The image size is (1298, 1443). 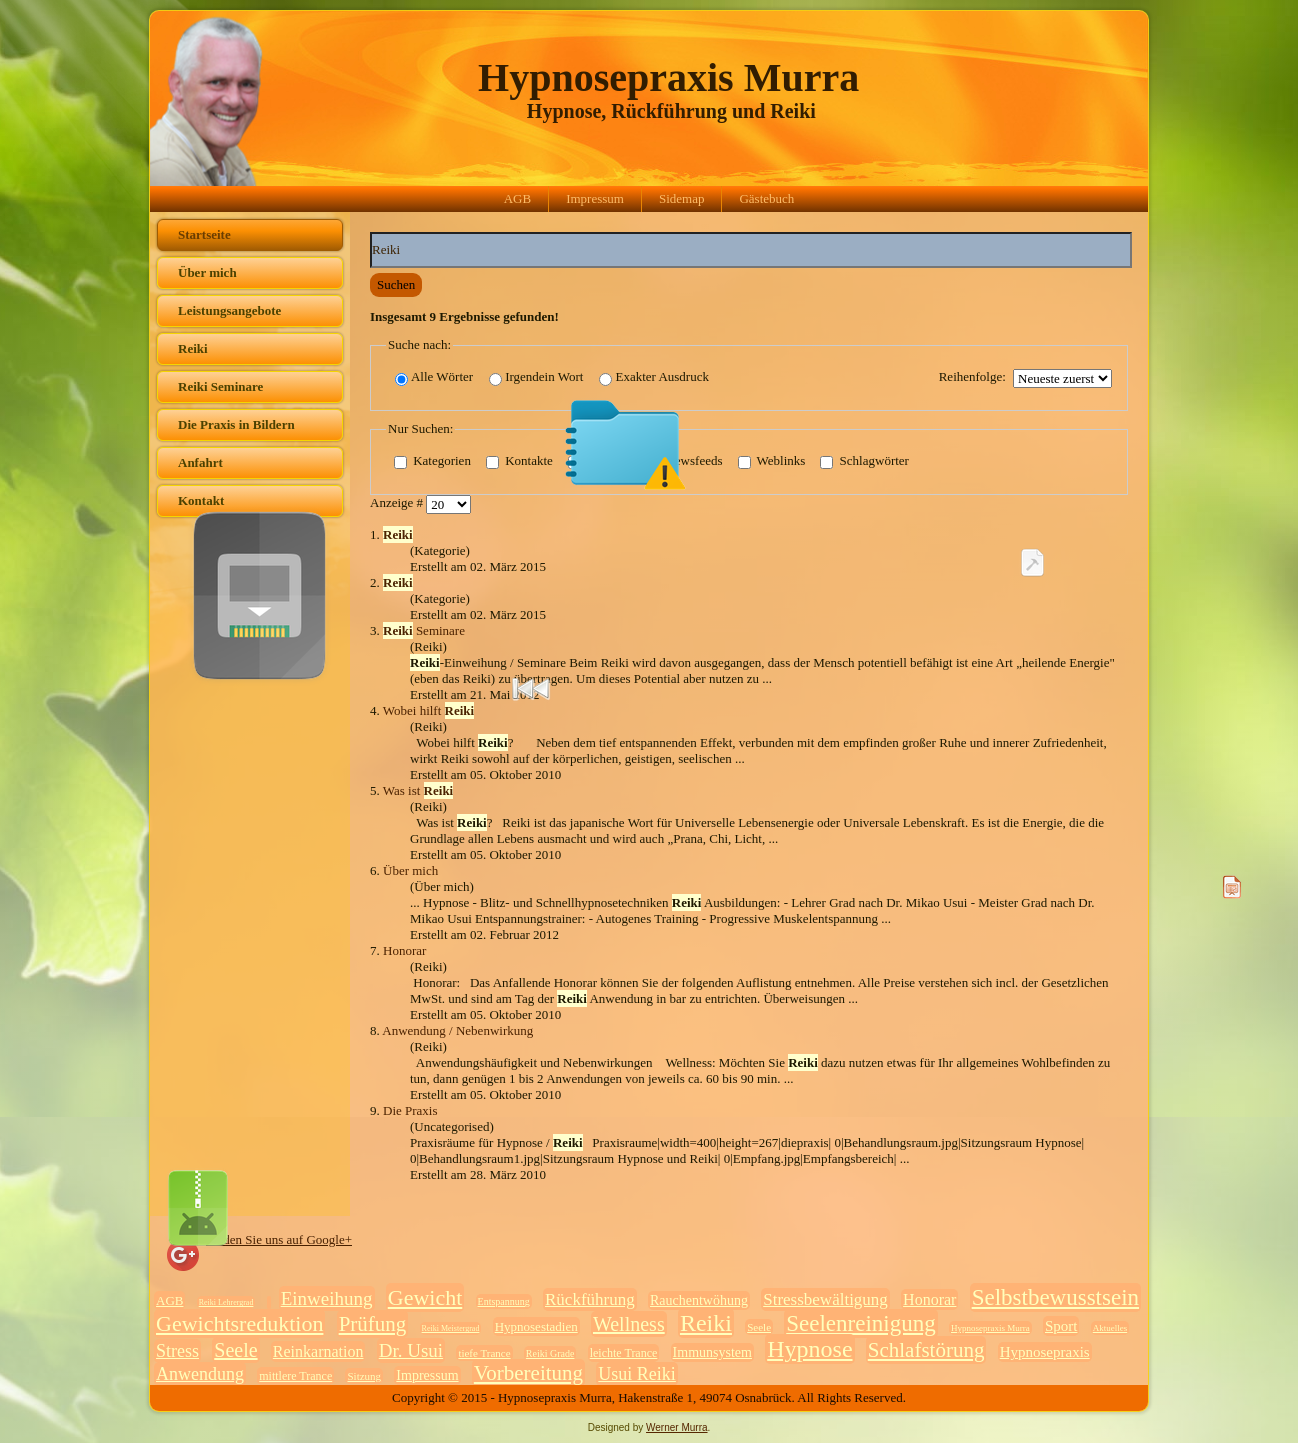 I want to click on libreoffice impress presentation file, so click(x=1232, y=887).